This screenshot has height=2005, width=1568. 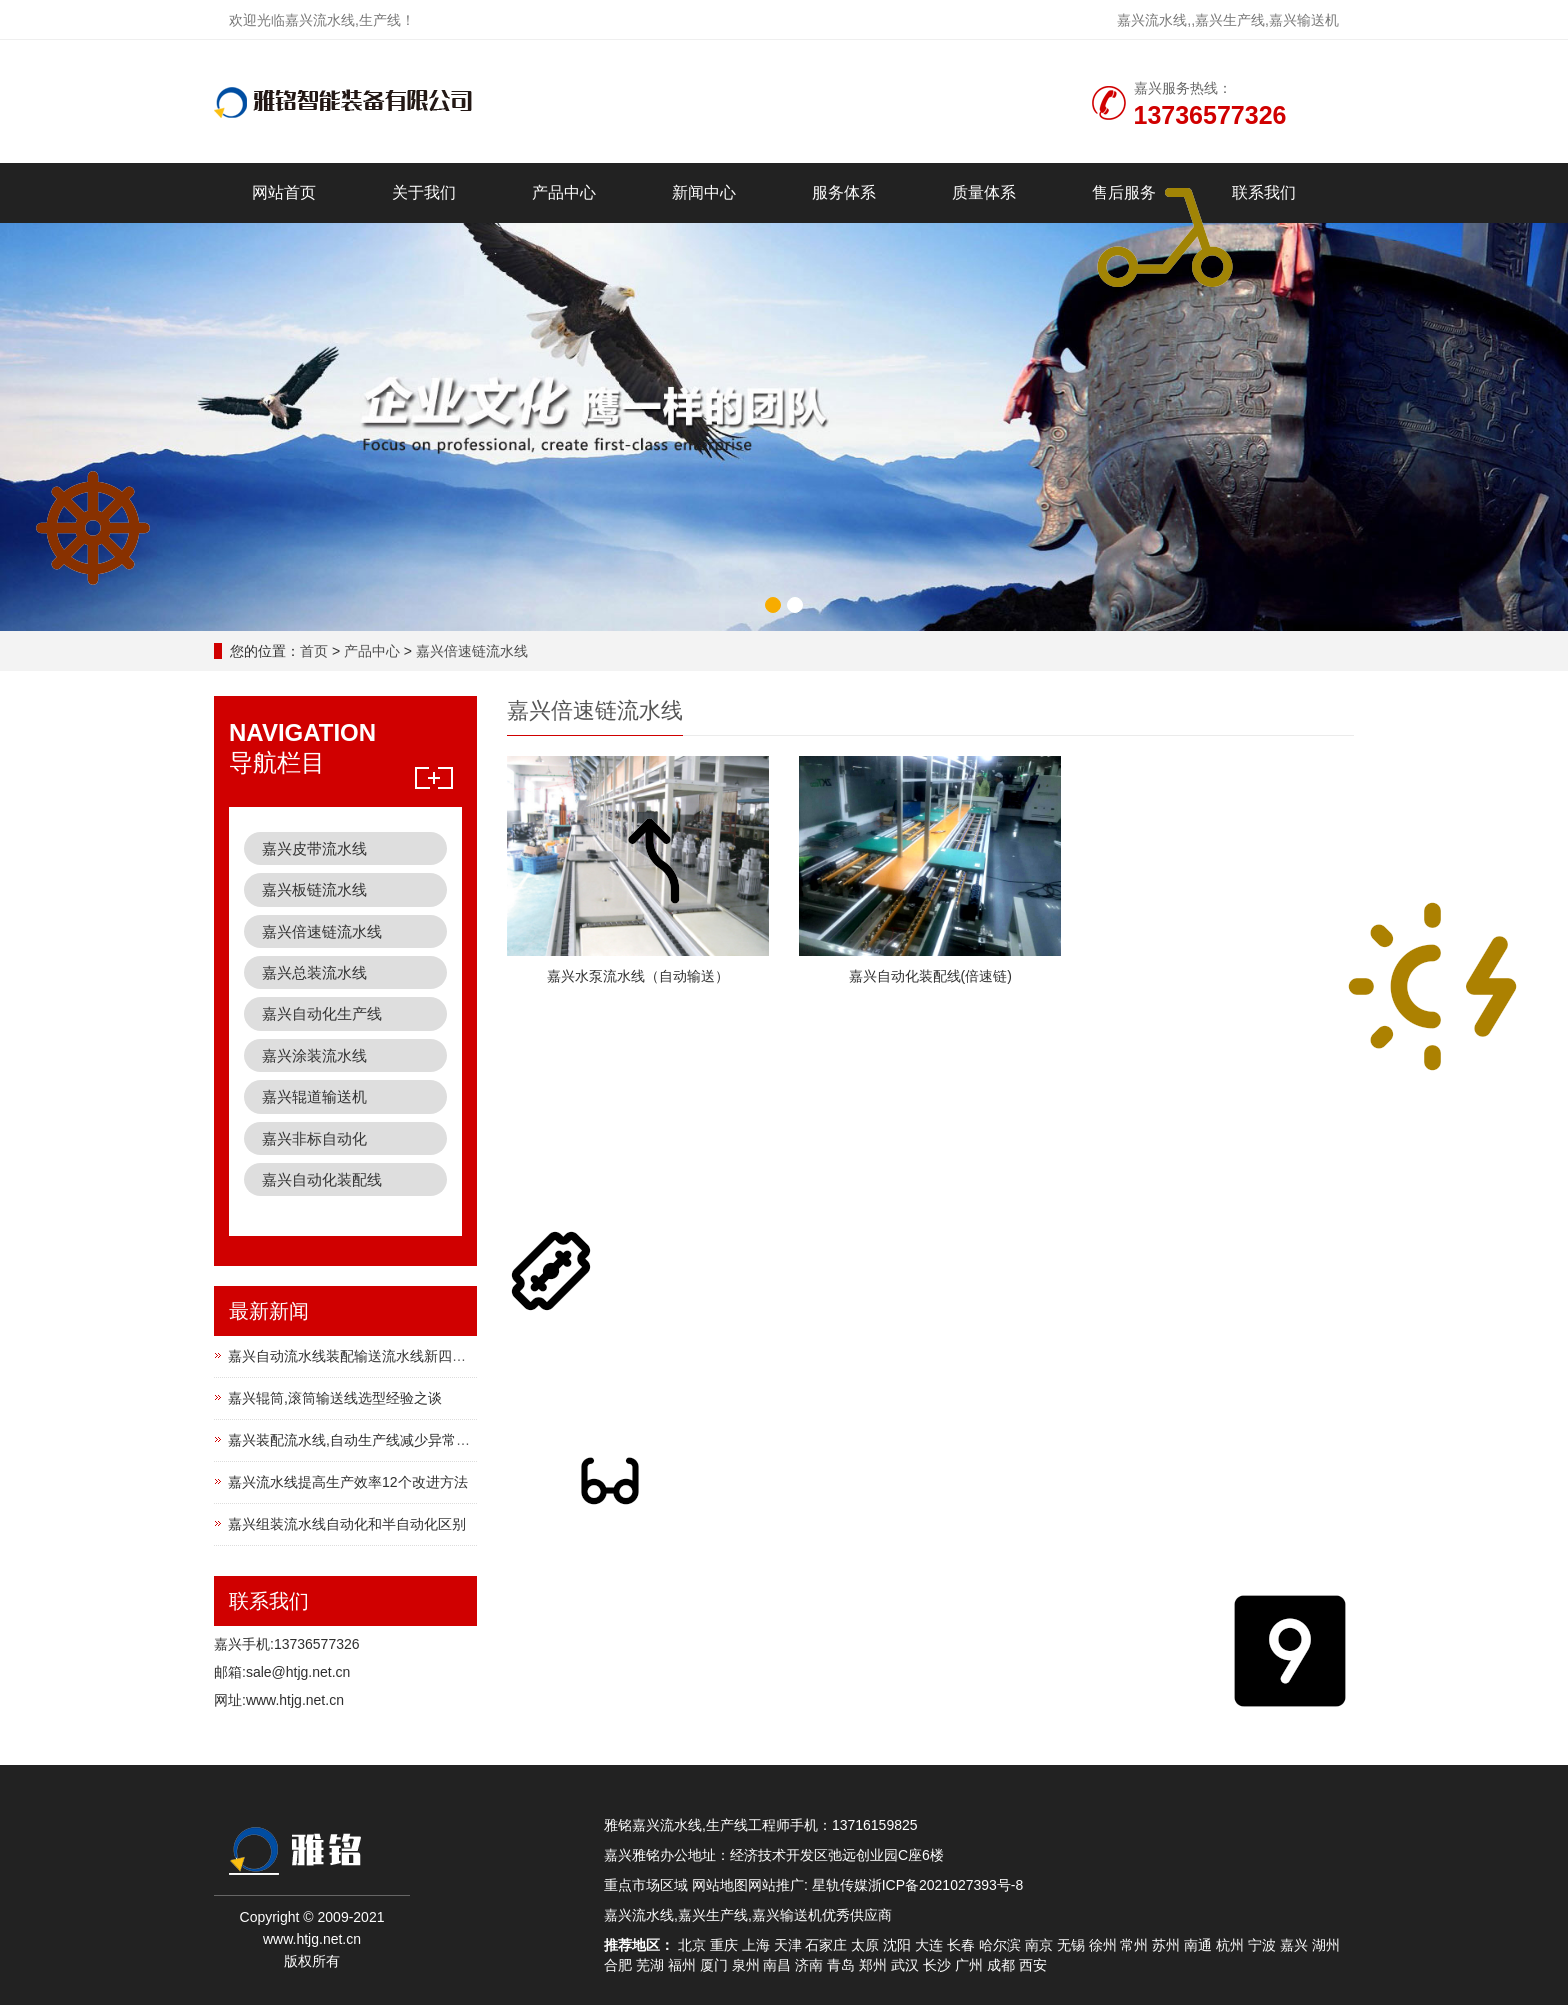 What do you see at coordinates (93, 528) in the screenshot?
I see `navigate to steering or navigation controls` at bounding box center [93, 528].